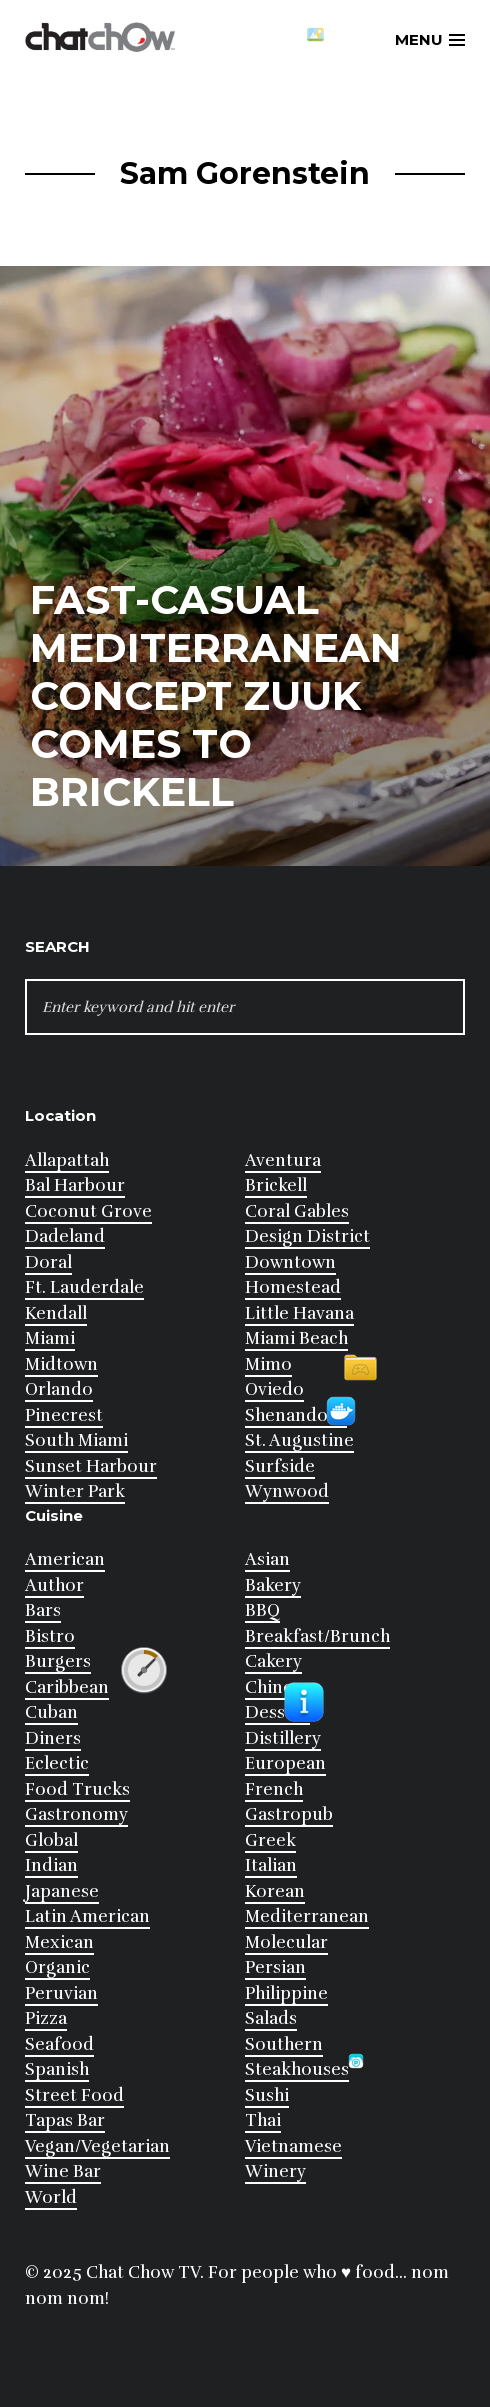  I want to click on open ibus input method settings, so click(304, 1702).